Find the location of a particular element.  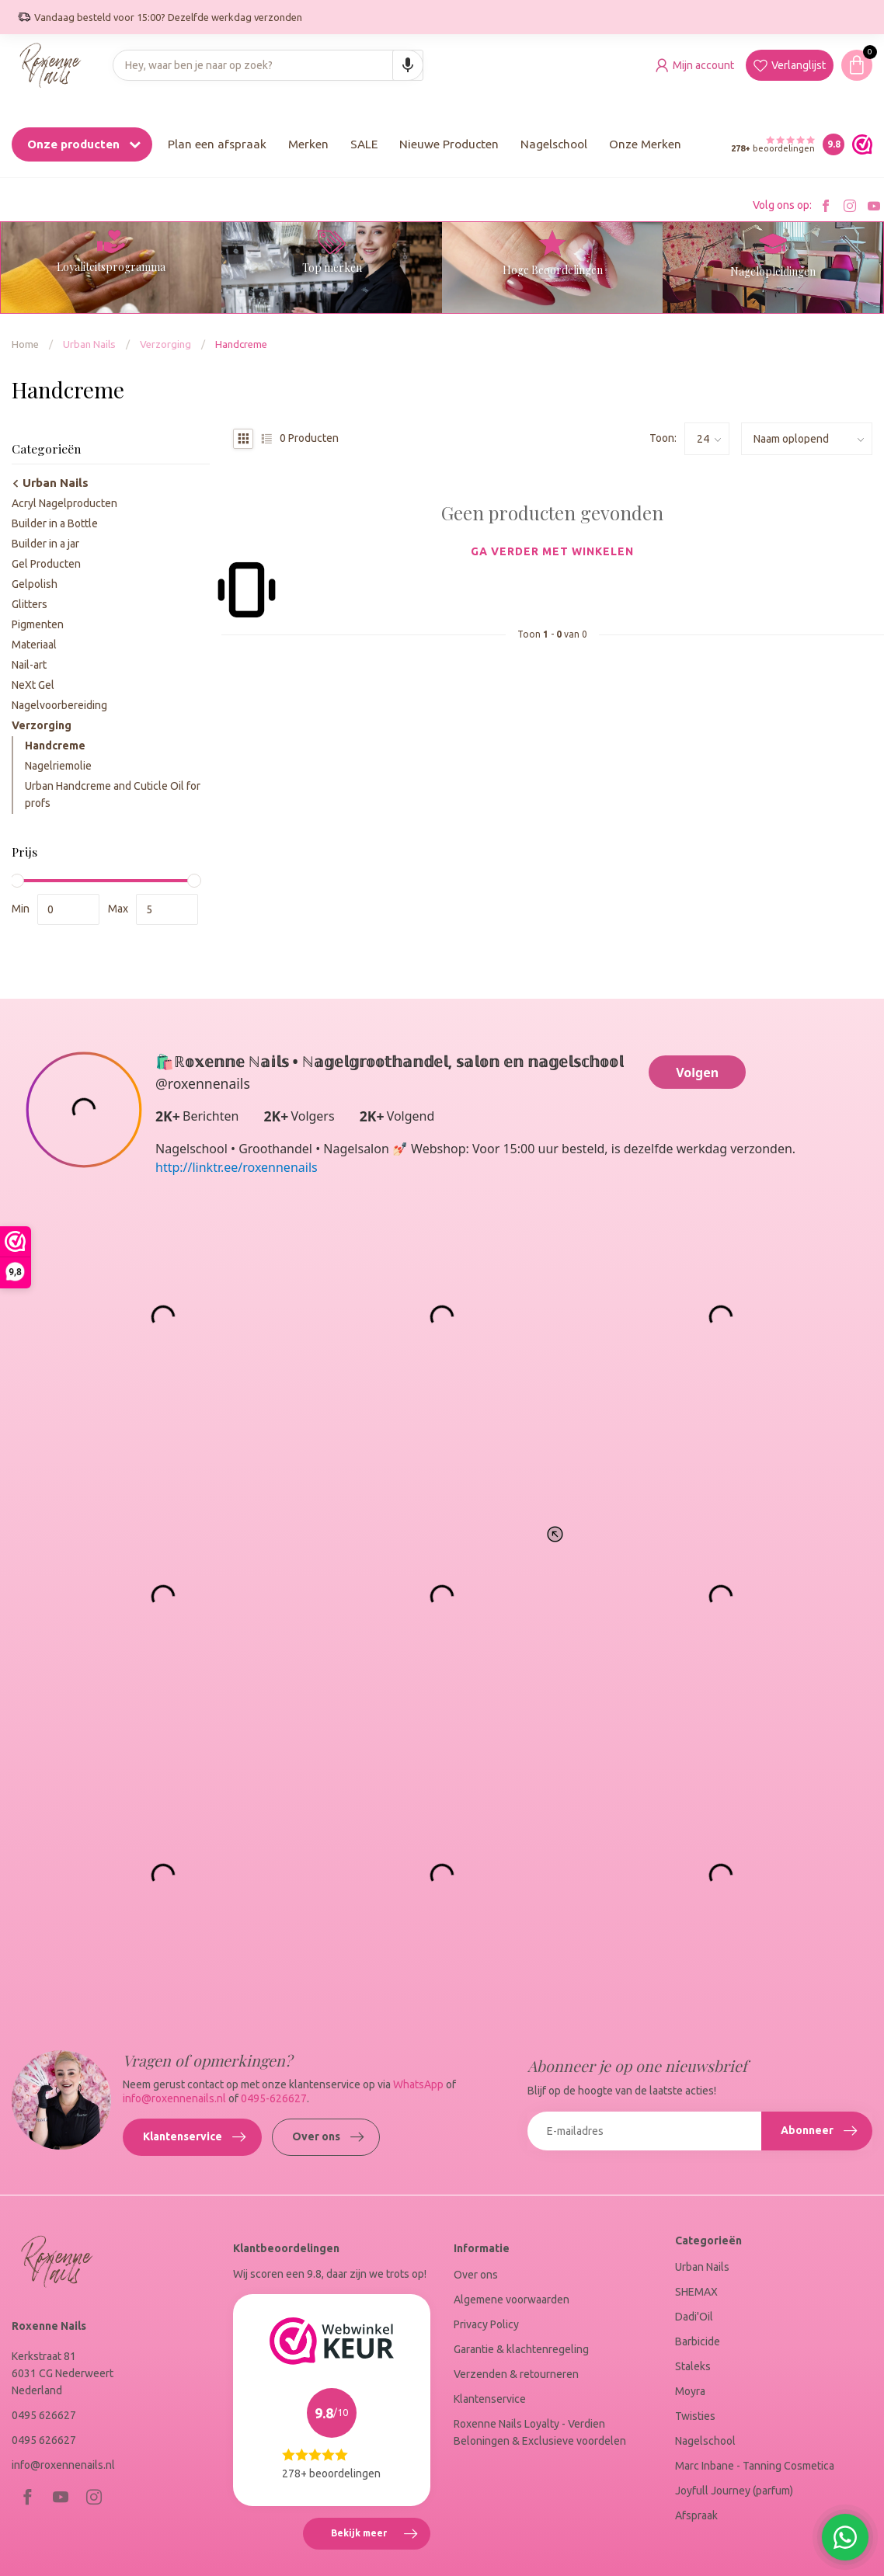

enable vibrate mode on your device is located at coordinates (246, 589).